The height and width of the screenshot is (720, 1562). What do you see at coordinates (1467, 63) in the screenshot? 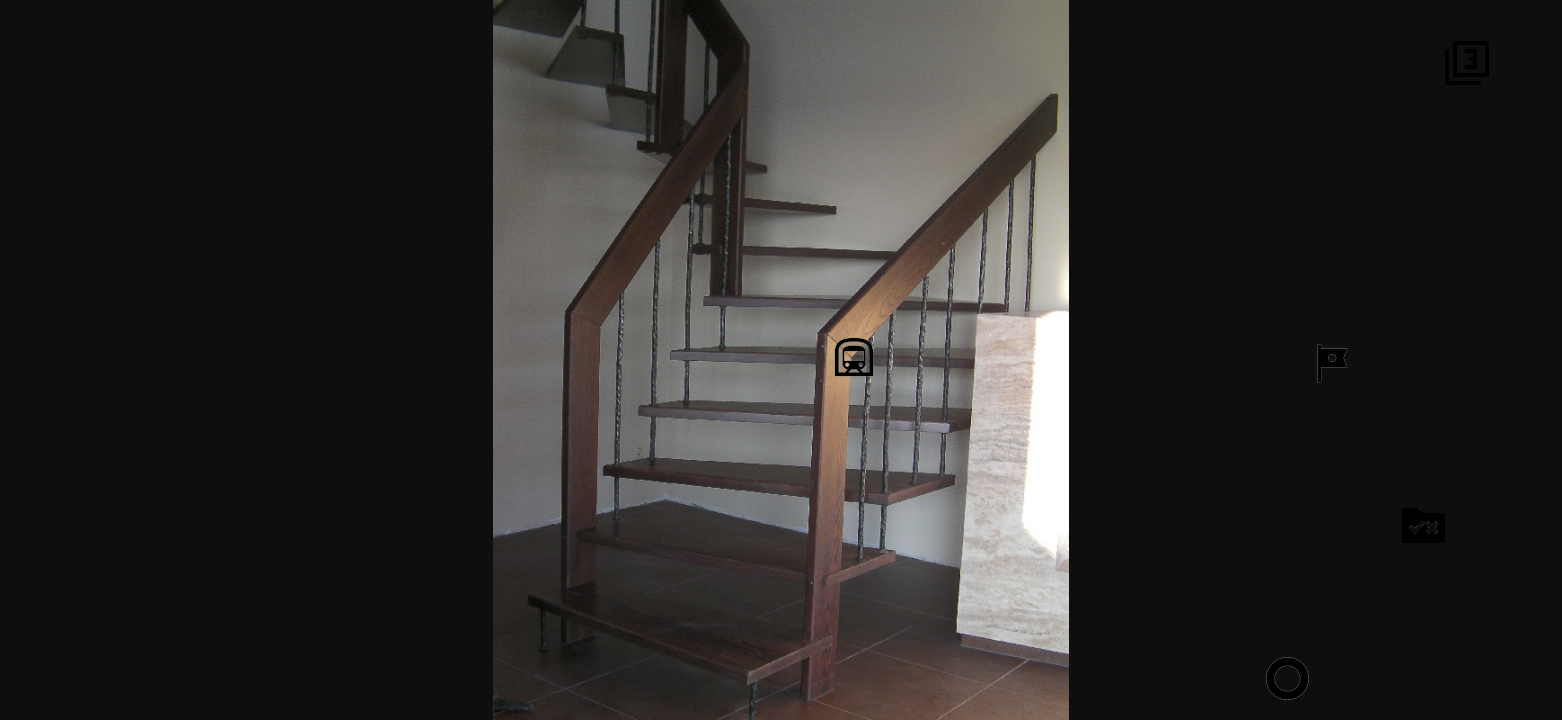
I see `apply filter preset 3` at bounding box center [1467, 63].